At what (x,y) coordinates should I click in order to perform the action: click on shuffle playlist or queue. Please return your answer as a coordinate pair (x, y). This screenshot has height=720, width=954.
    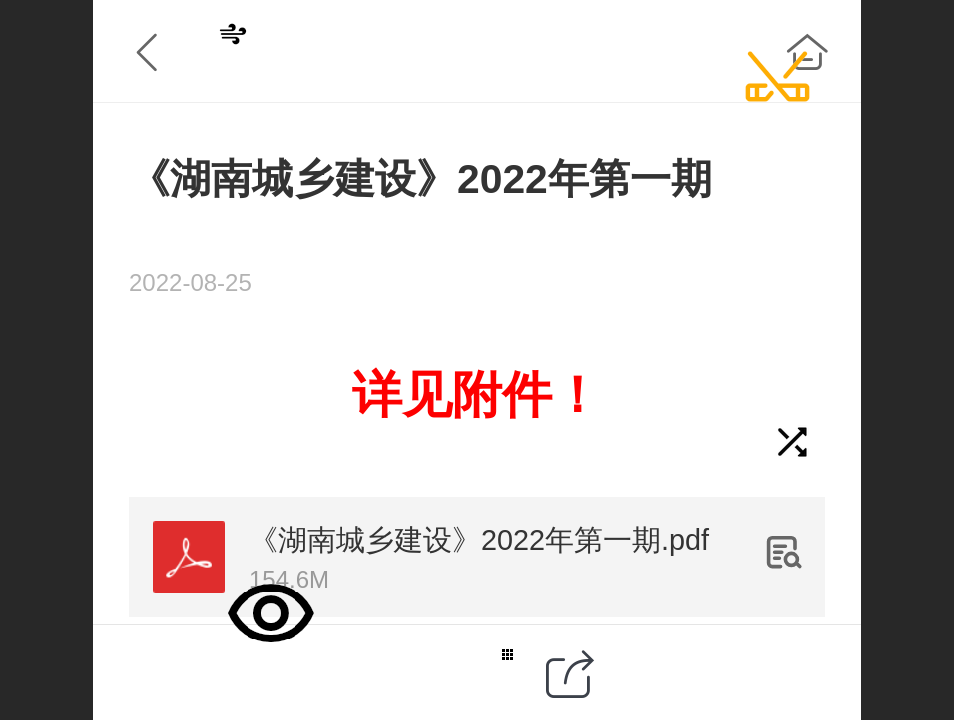
    Looking at the image, I should click on (792, 442).